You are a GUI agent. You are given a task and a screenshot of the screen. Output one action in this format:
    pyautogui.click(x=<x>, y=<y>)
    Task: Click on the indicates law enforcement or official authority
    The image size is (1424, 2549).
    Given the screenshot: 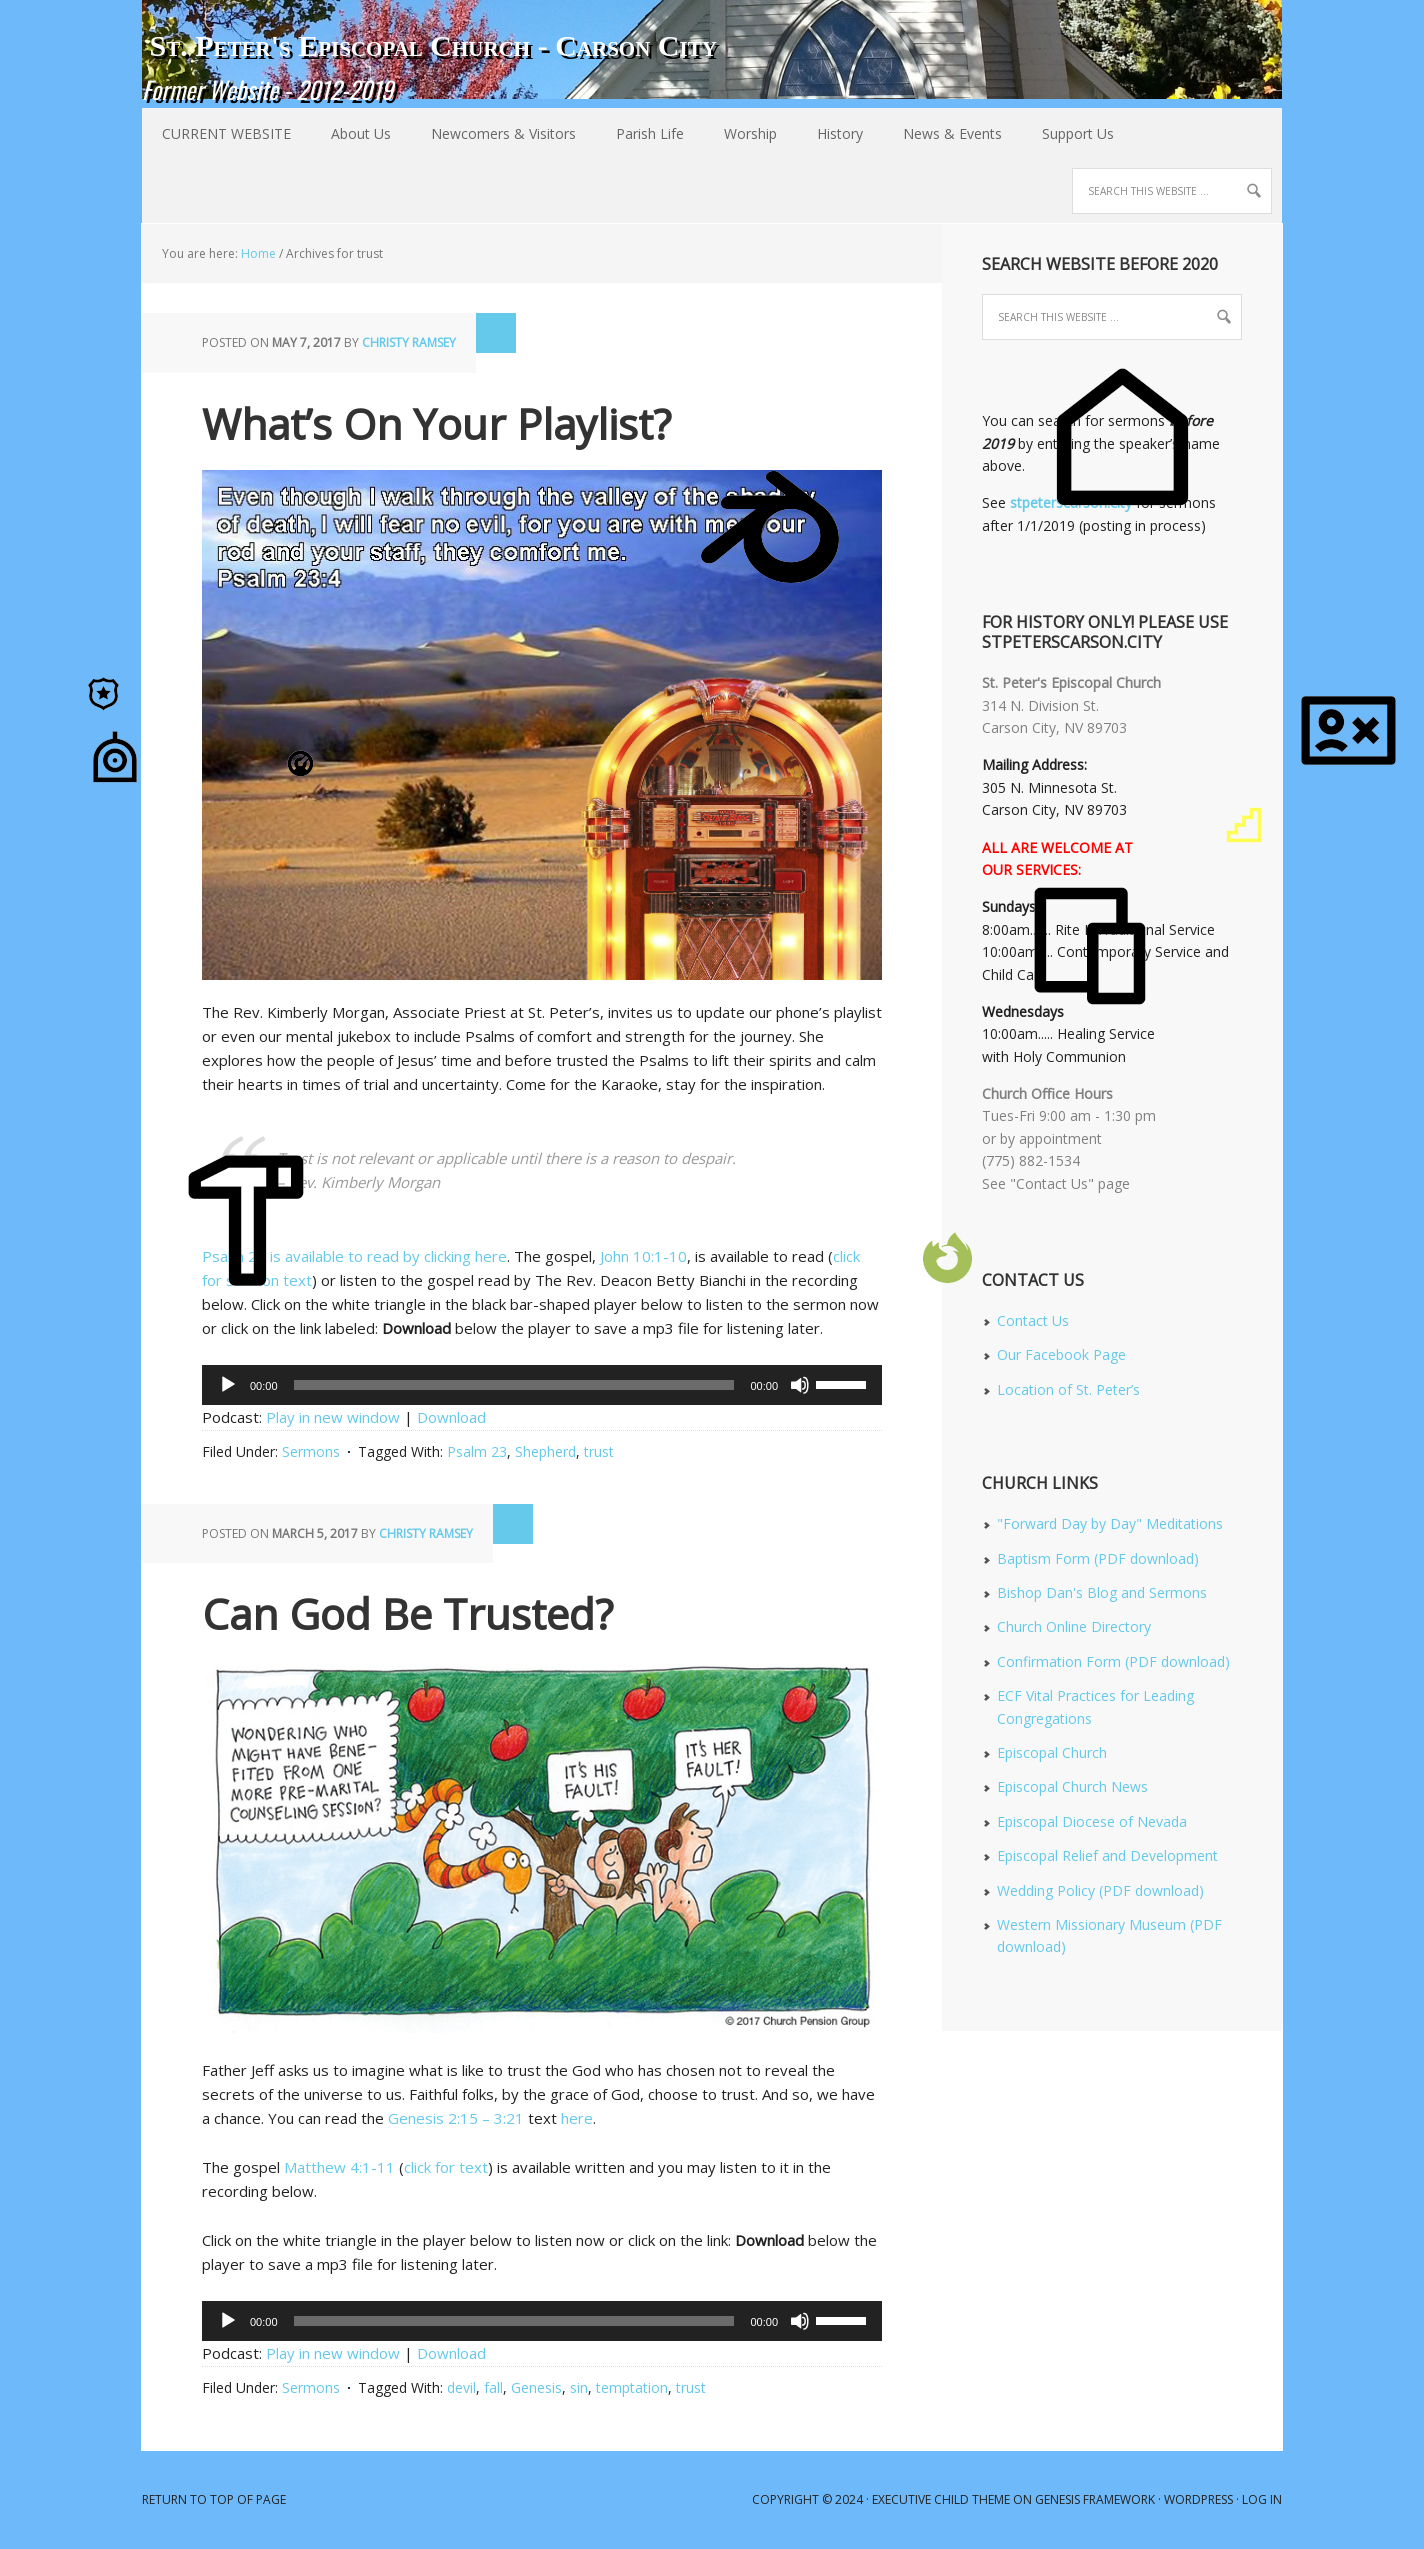 What is the action you would take?
    pyautogui.click(x=103, y=693)
    